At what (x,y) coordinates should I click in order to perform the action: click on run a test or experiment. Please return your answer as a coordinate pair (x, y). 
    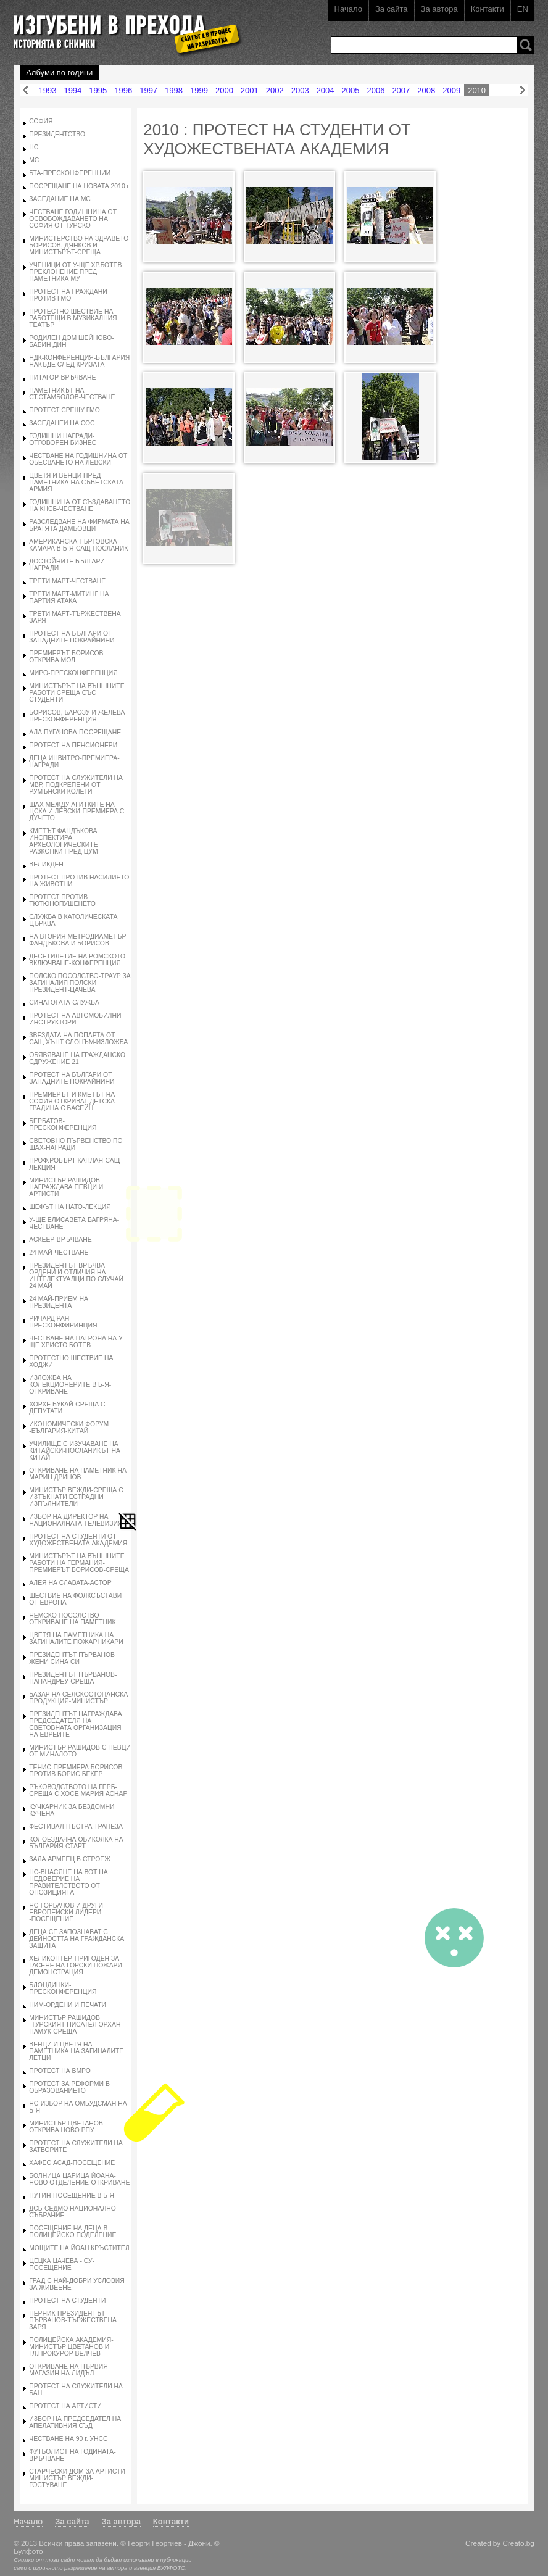
    Looking at the image, I should click on (153, 2113).